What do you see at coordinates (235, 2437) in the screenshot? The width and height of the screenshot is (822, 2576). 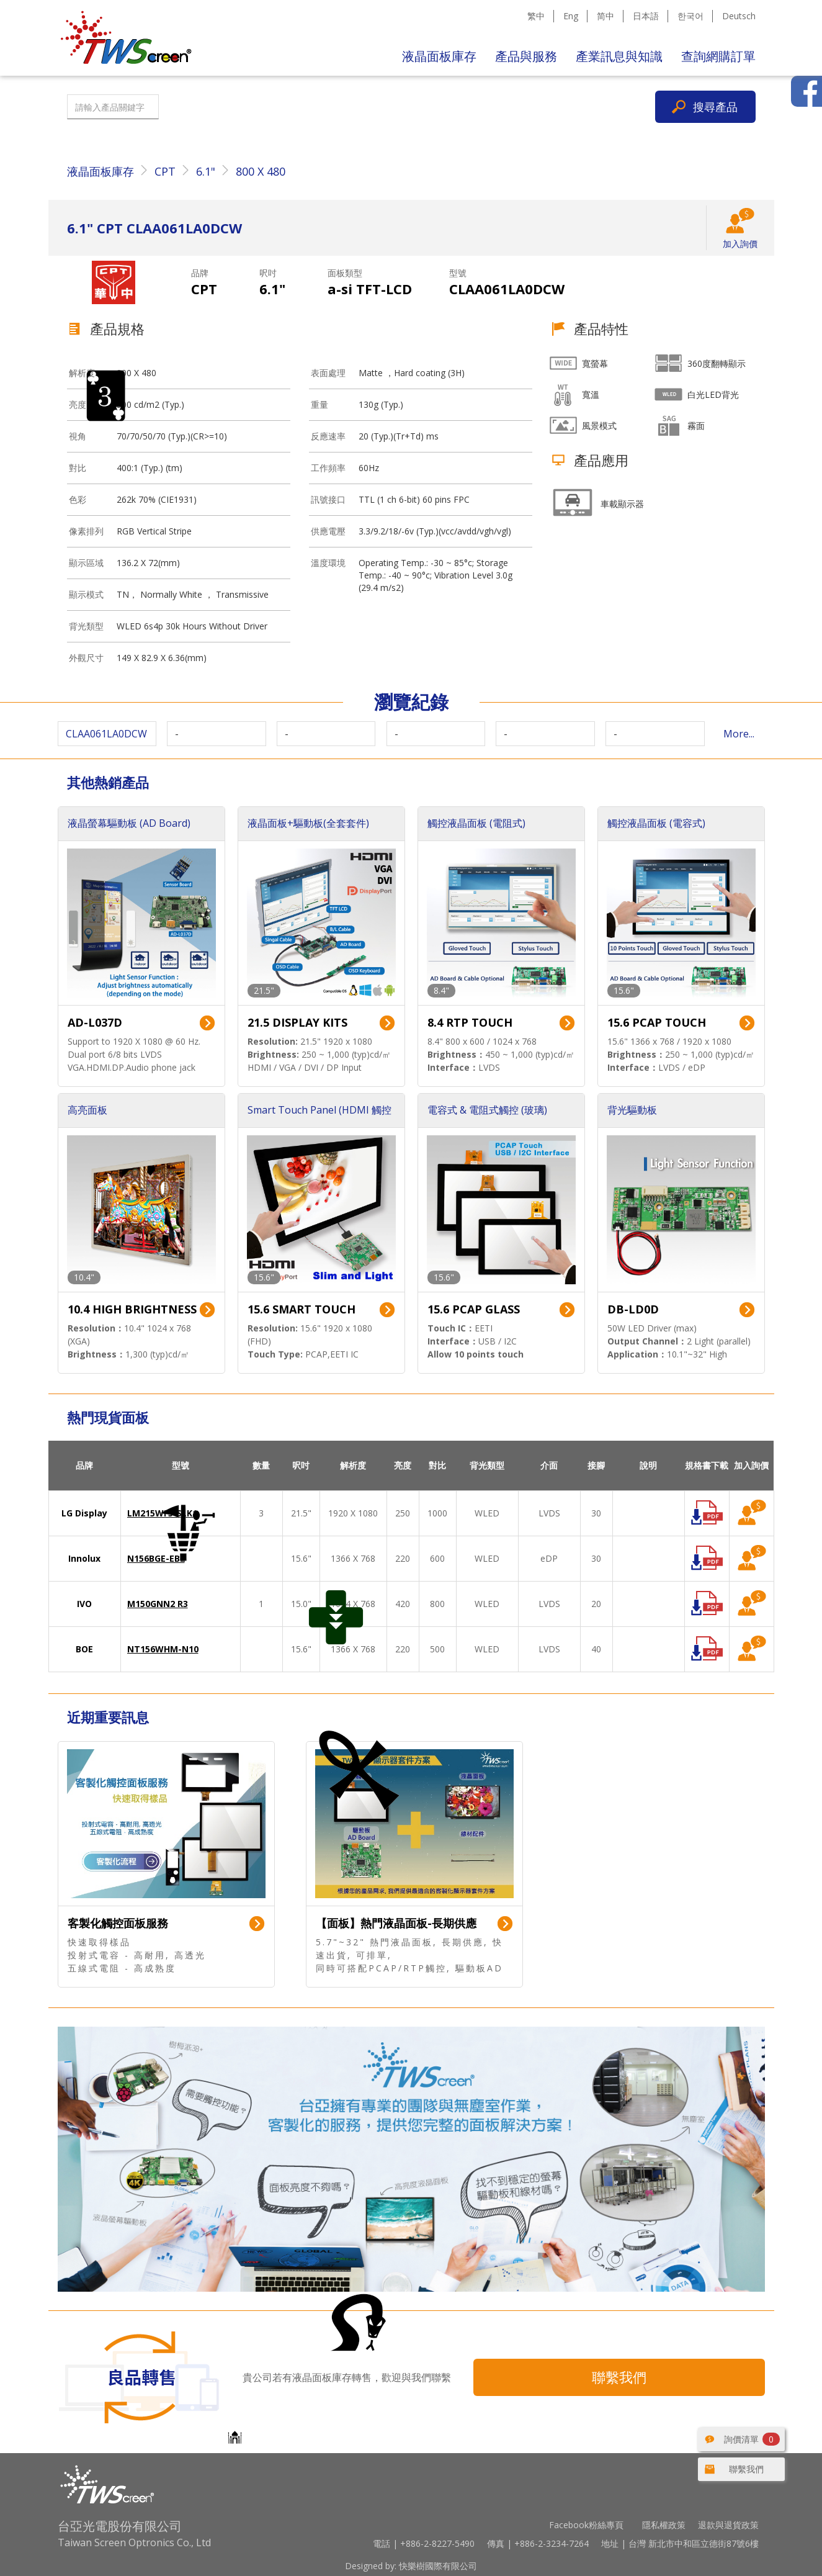 I see `view indian palace or taj mahal landmark` at bounding box center [235, 2437].